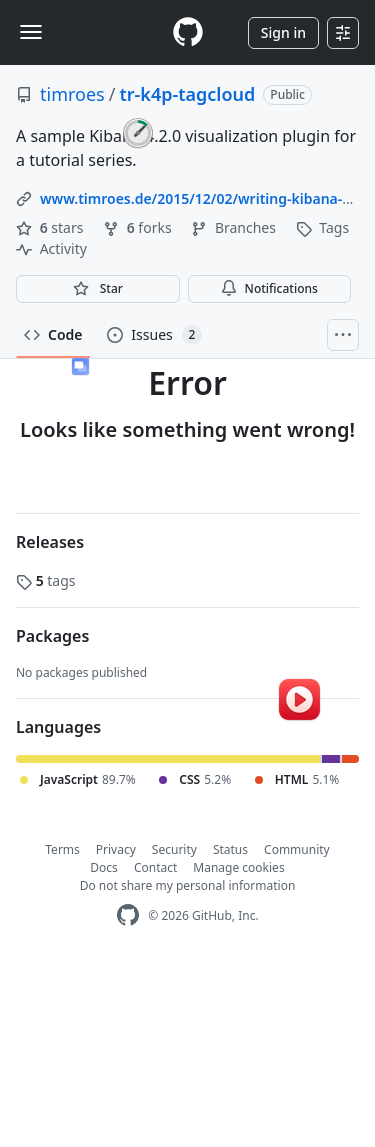  What do you see at coordinates (80, 366) in the screenshot?
I see `manage startup applications and session settings` at bounding box center [80, 366].